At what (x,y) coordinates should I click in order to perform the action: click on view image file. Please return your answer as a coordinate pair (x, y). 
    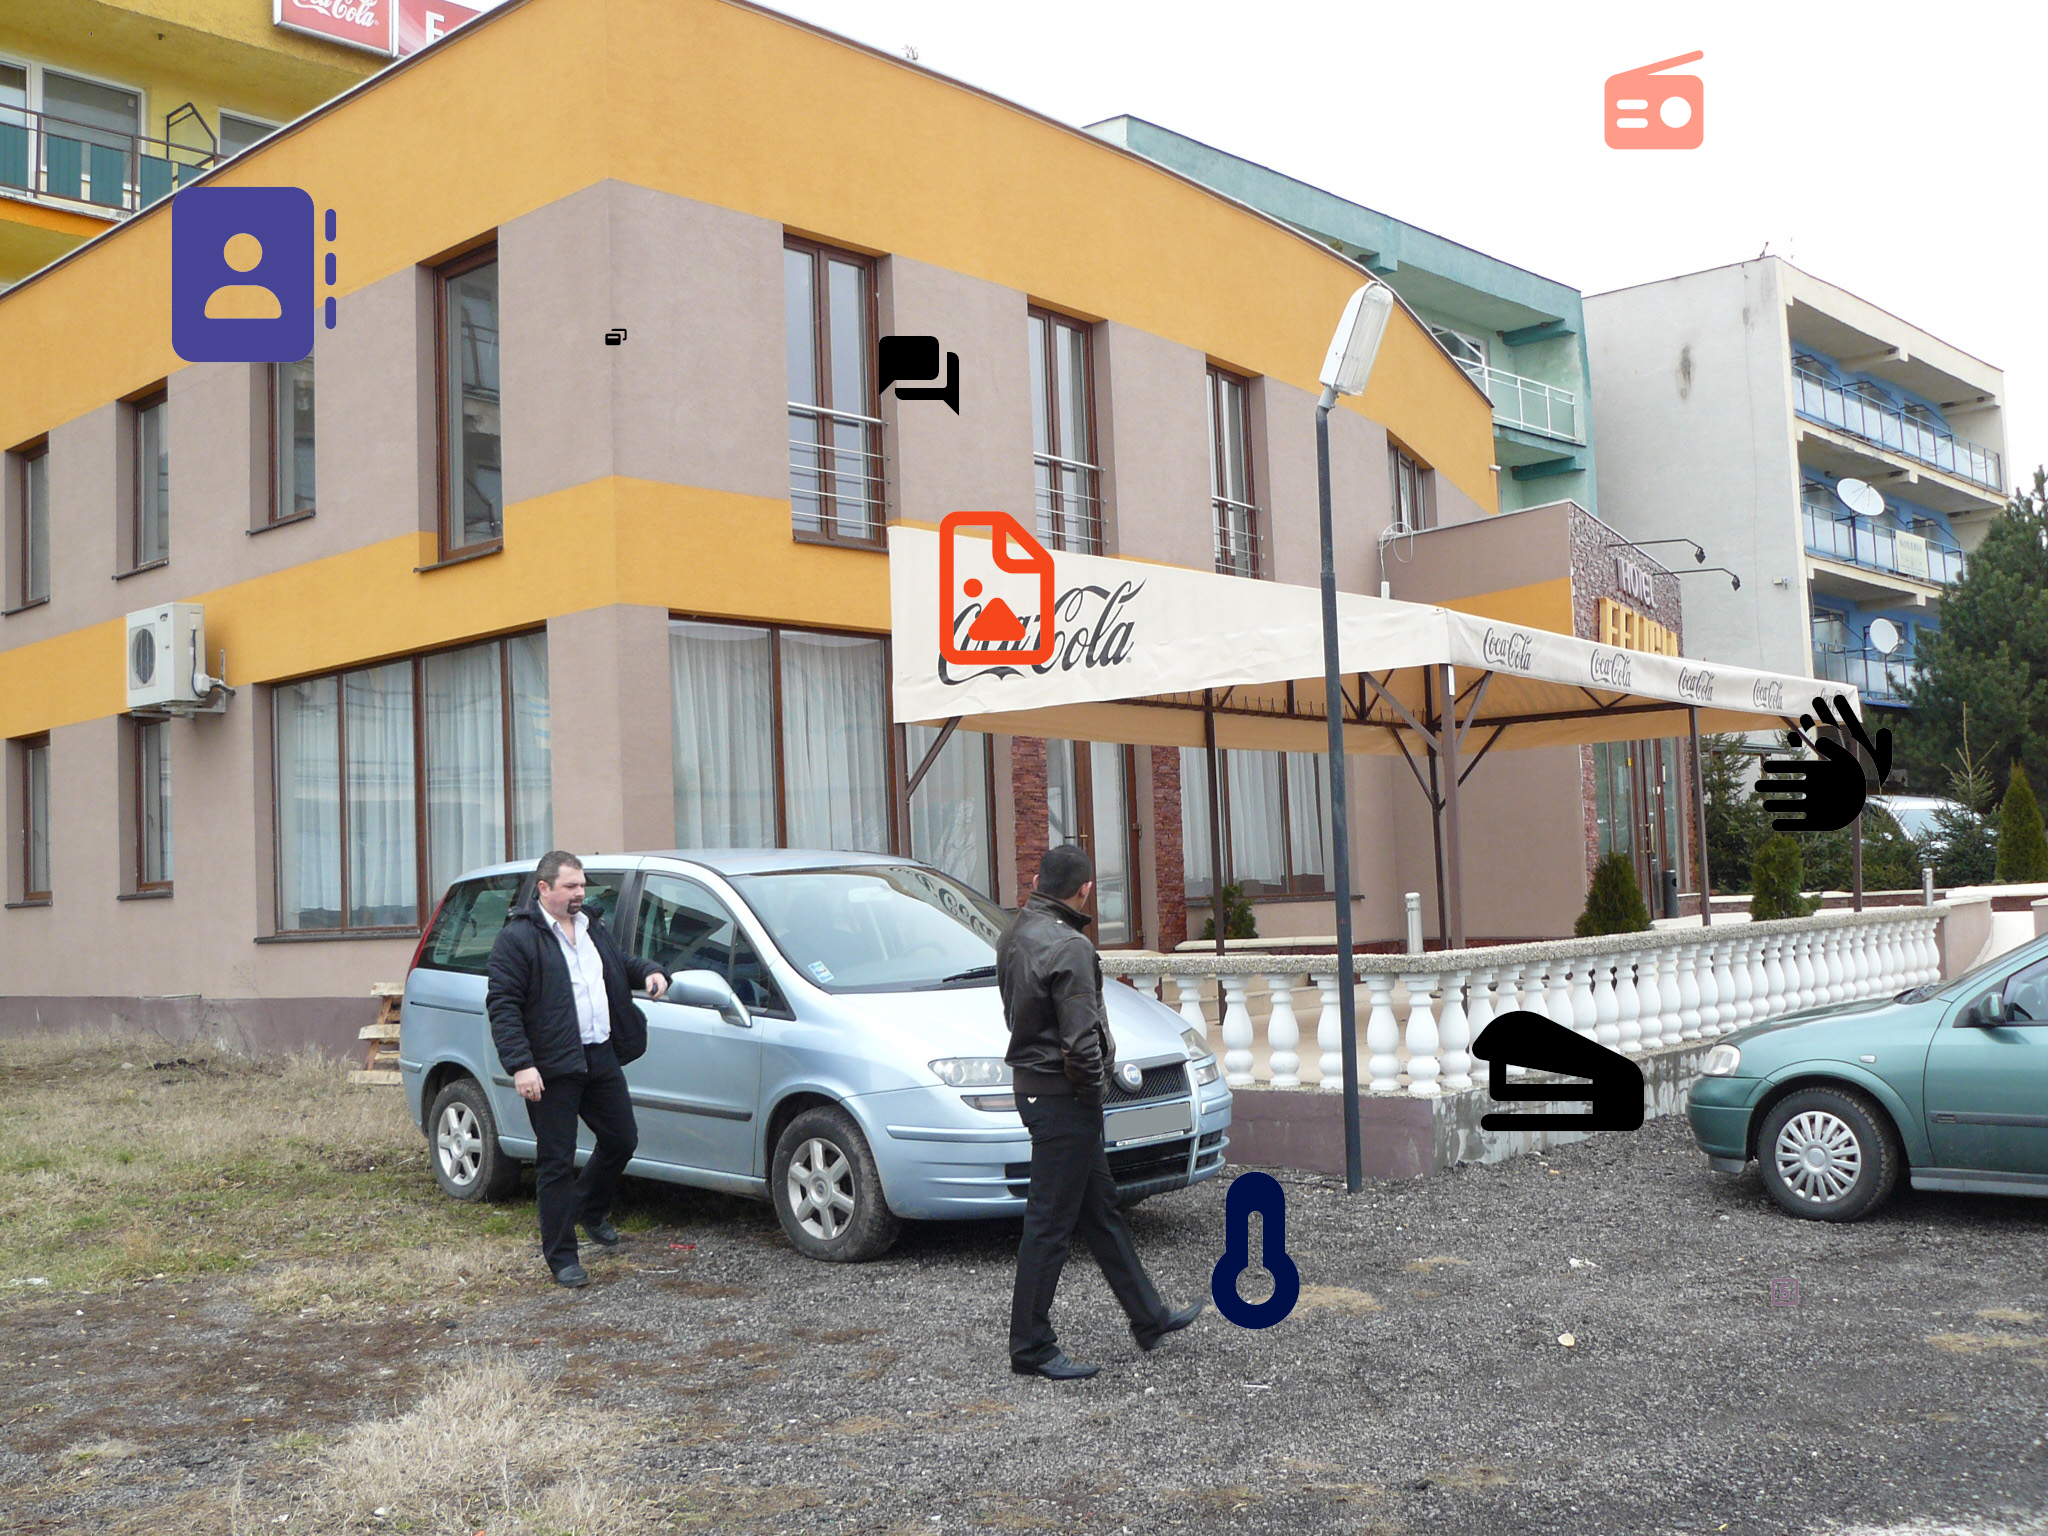
    Looking at the image, I should click on (997, 588).